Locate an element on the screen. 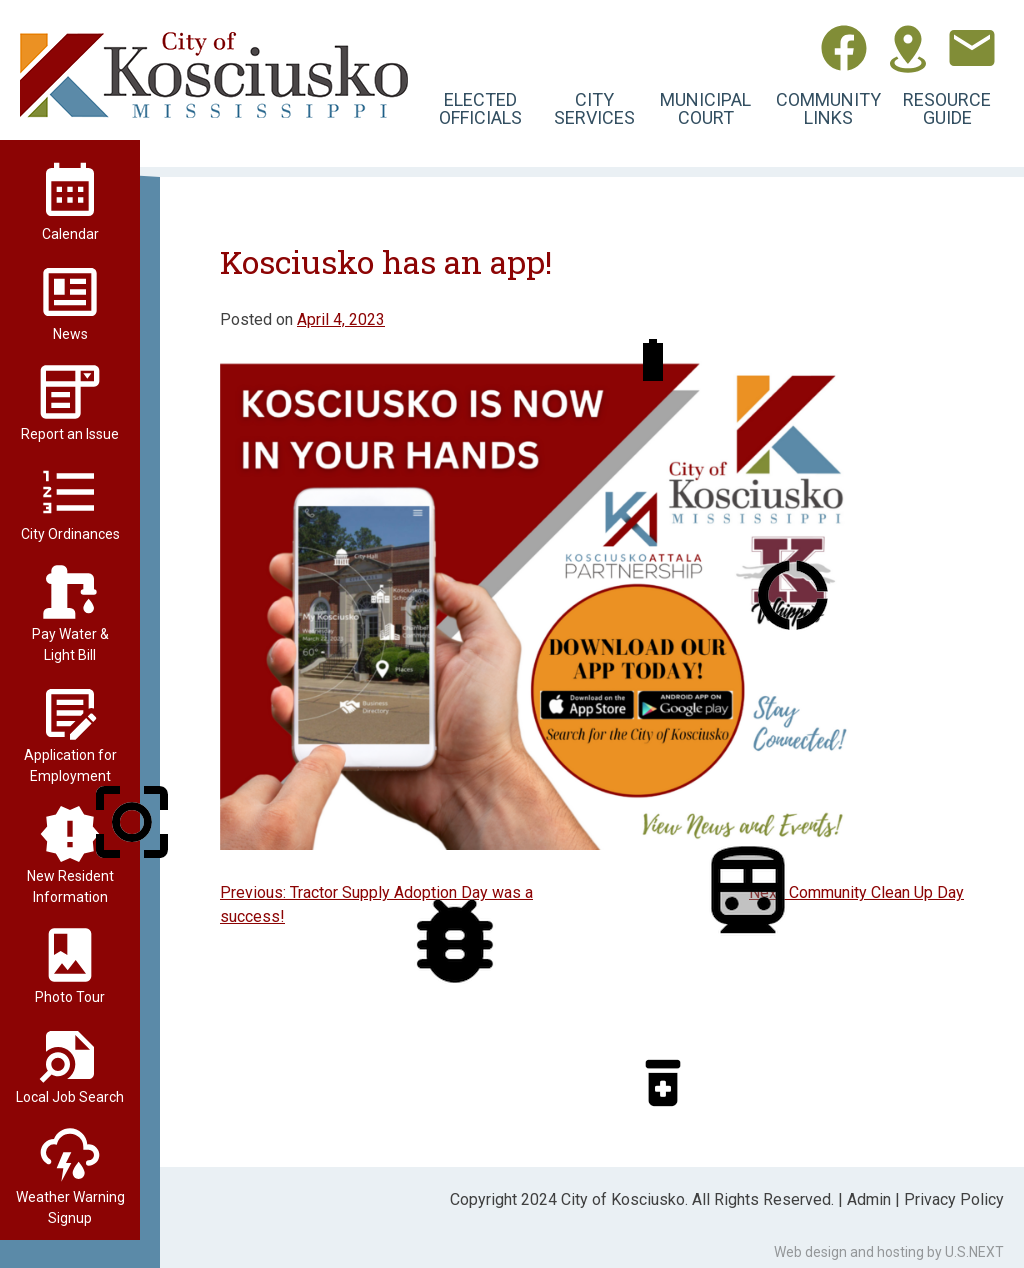  get subway or metro directions is located at coordinates (748, 892).